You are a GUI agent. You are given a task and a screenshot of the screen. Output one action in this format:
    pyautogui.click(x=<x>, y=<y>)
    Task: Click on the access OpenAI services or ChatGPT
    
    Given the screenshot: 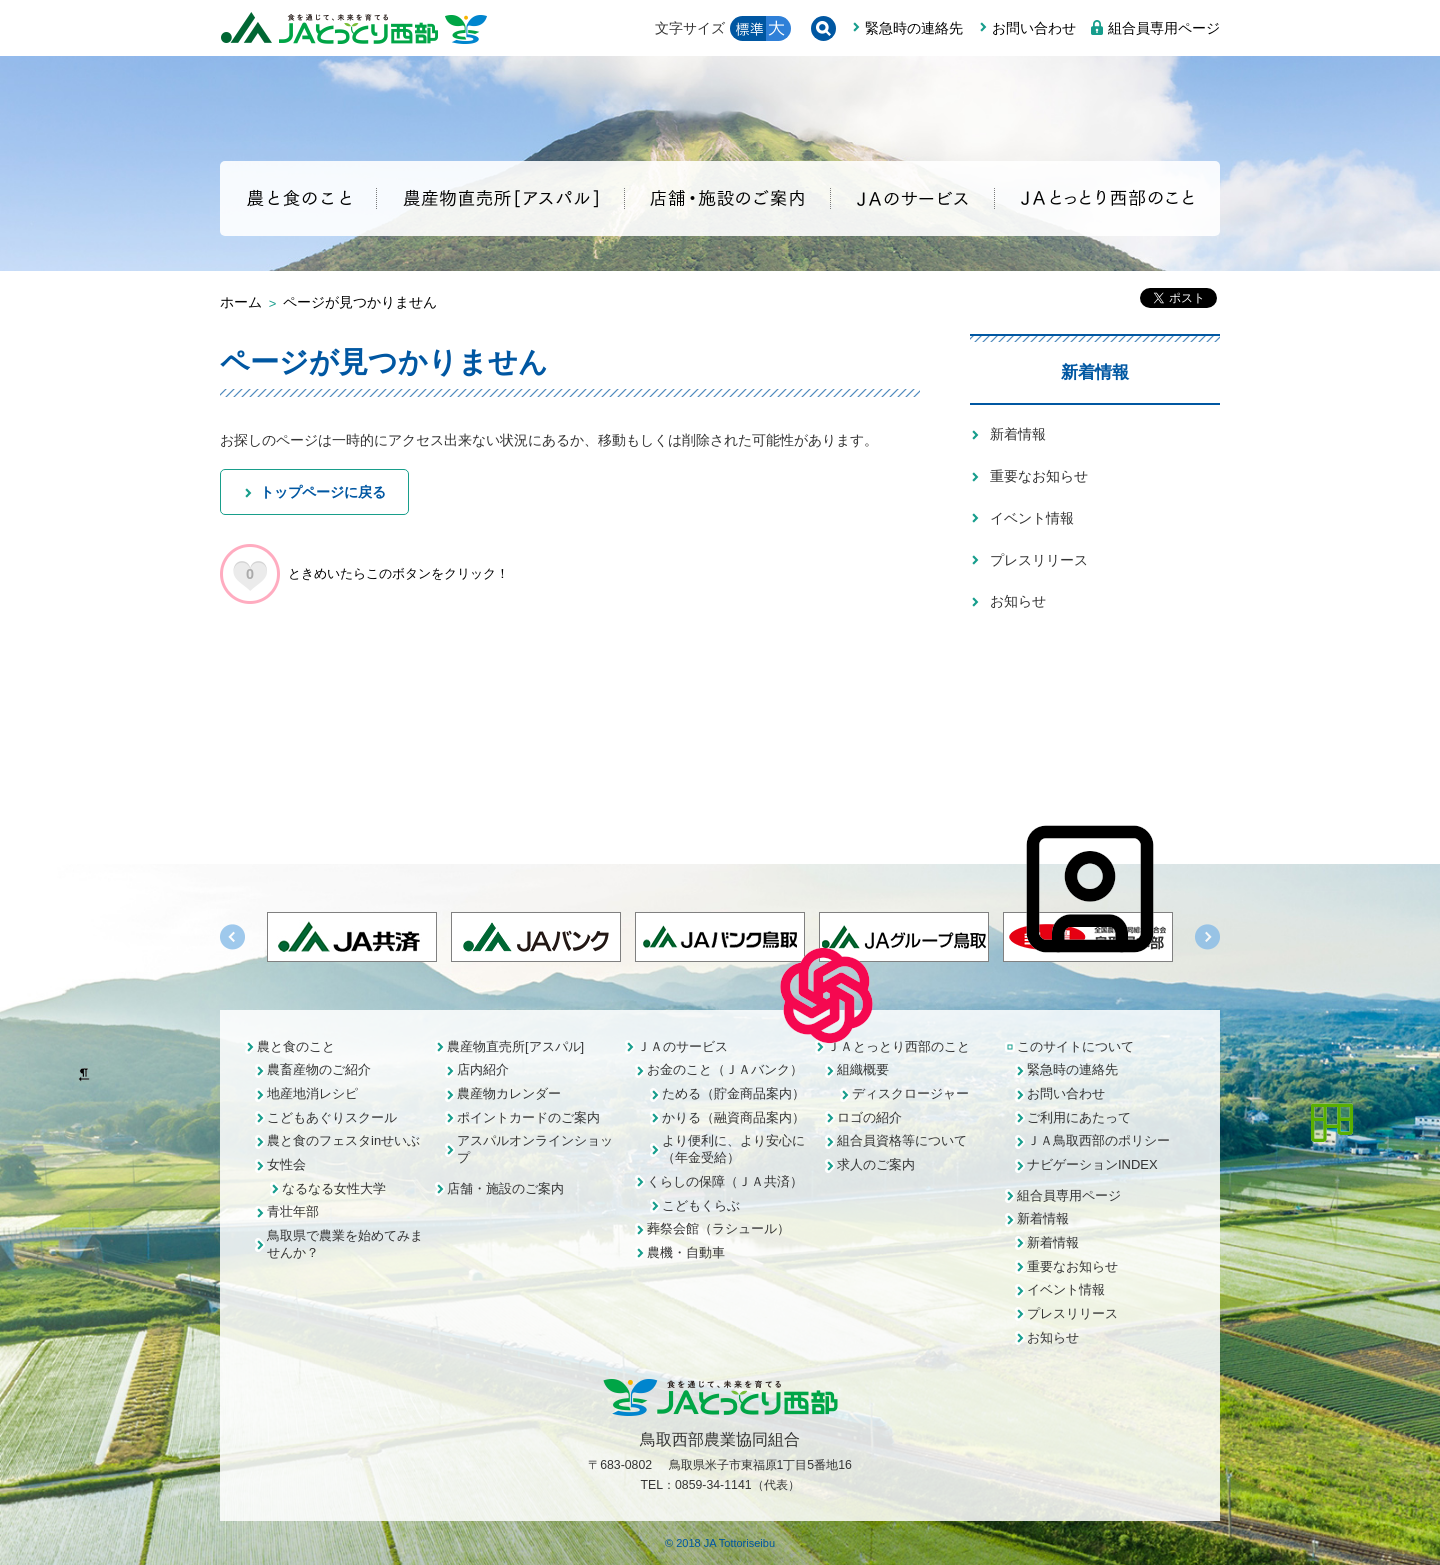 What is the action you would take?
    pyautogui.click(x=826, y=995)
    